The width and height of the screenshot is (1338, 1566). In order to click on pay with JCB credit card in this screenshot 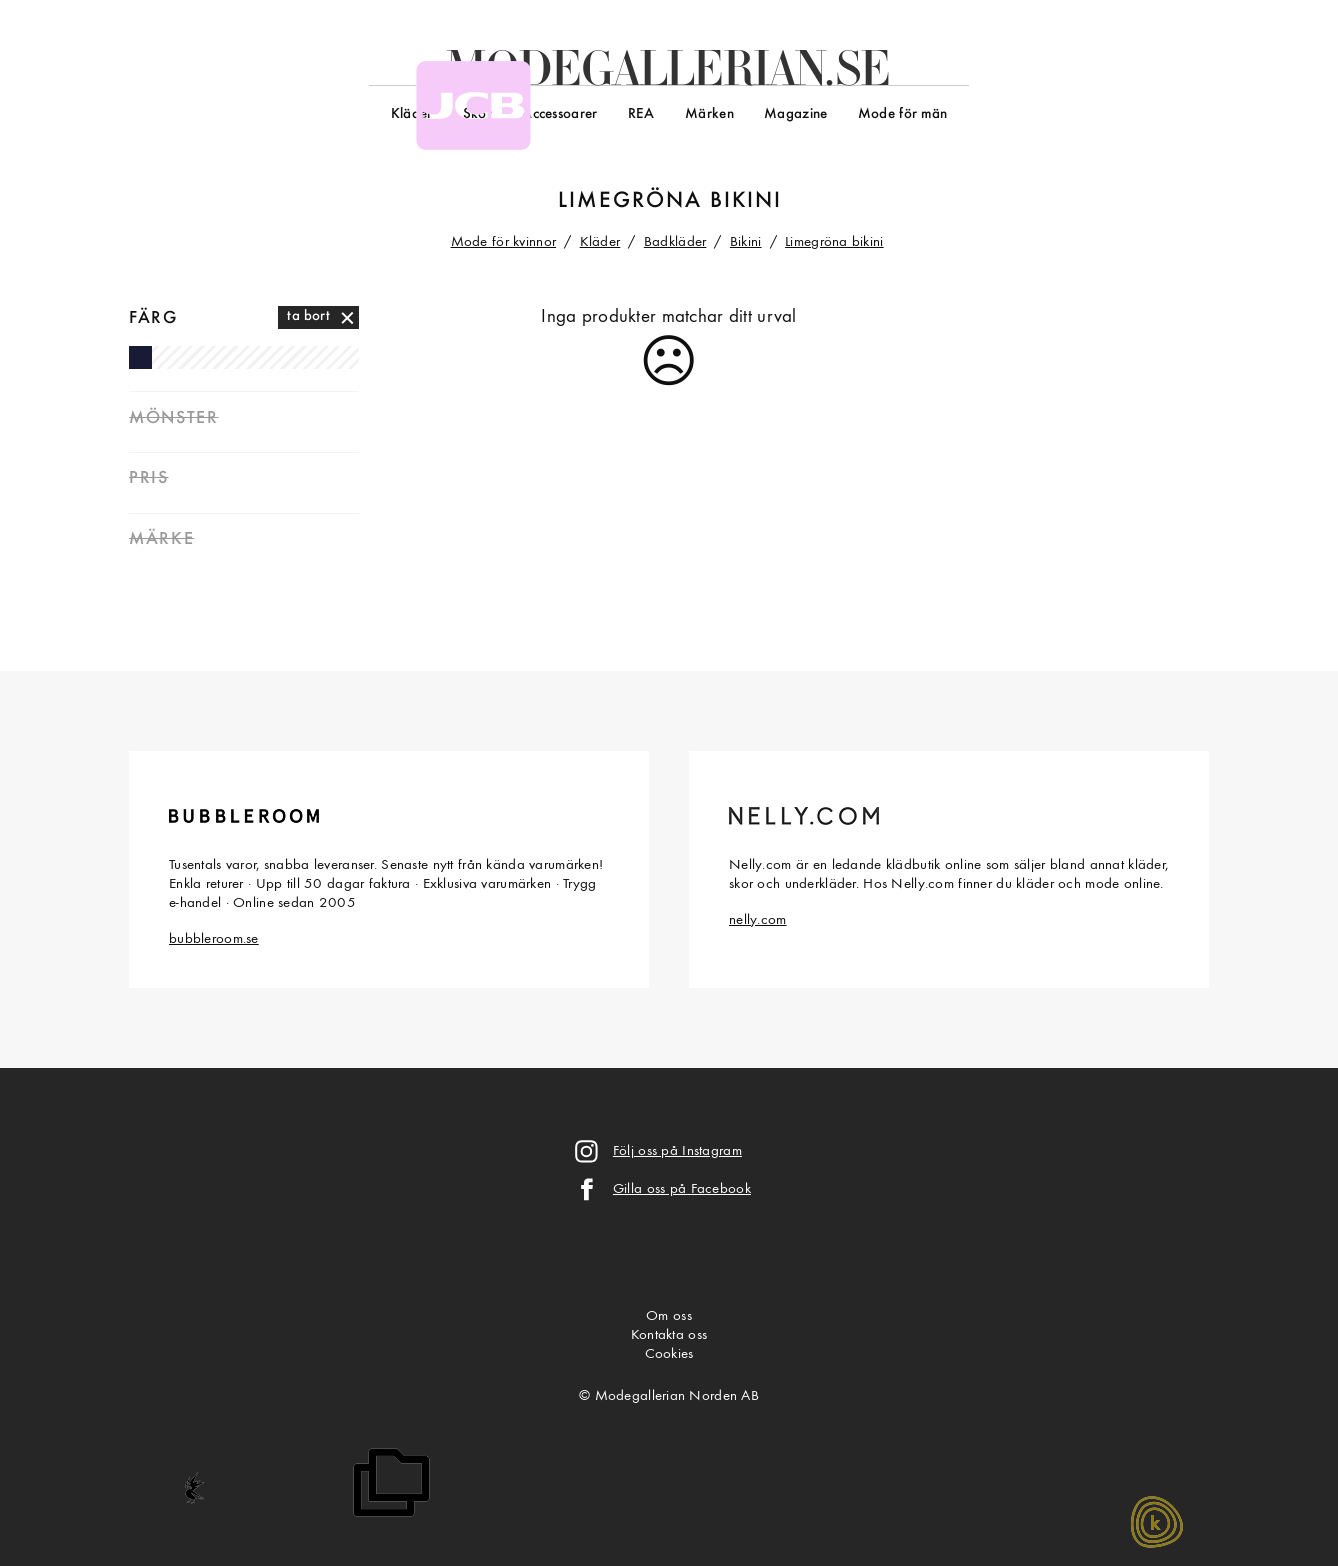, I will do `click(473, 105)`.